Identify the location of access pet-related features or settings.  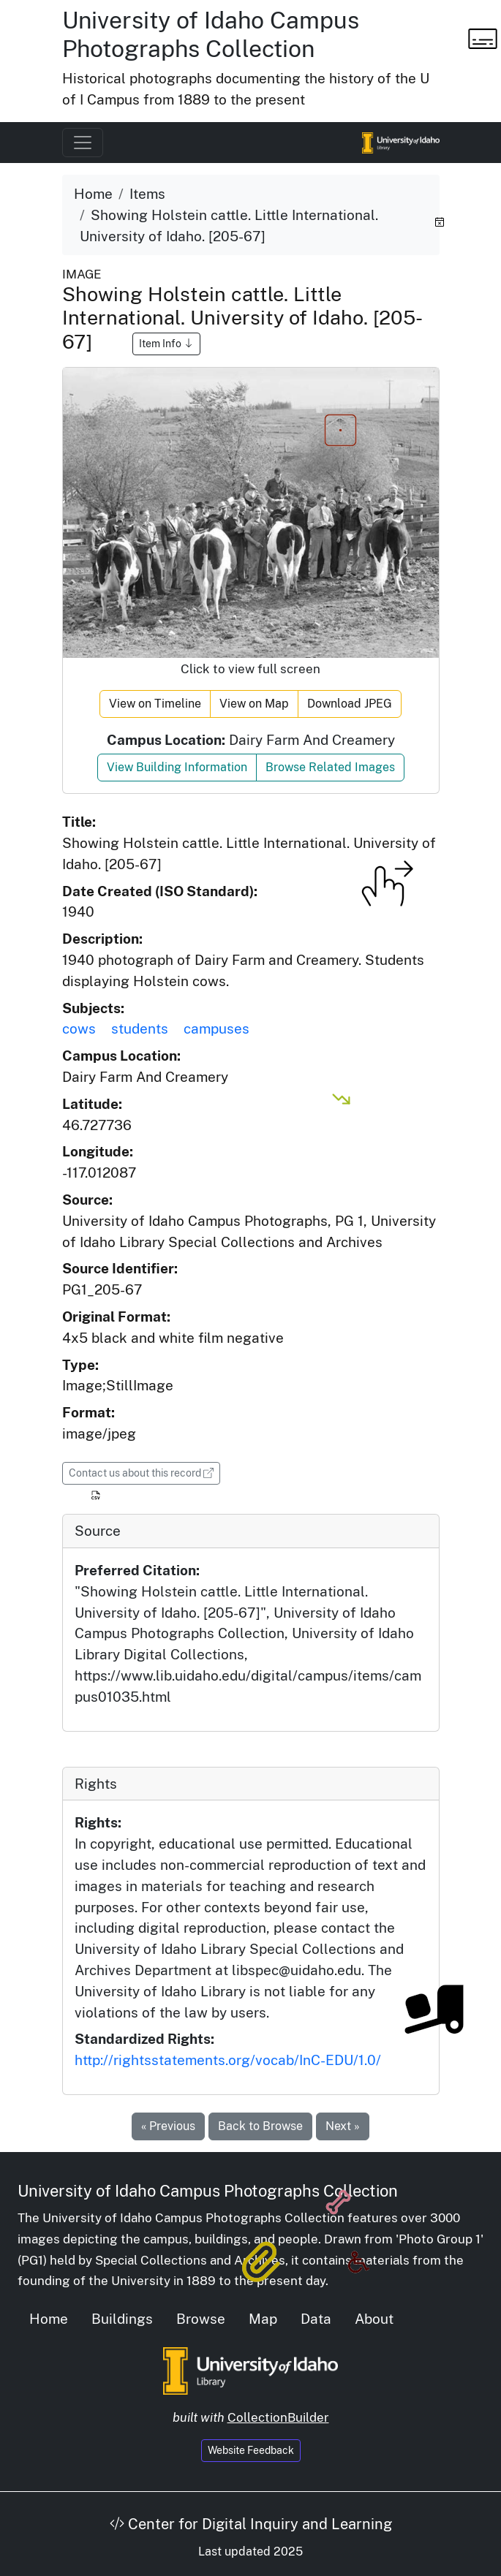
(338, 2202).